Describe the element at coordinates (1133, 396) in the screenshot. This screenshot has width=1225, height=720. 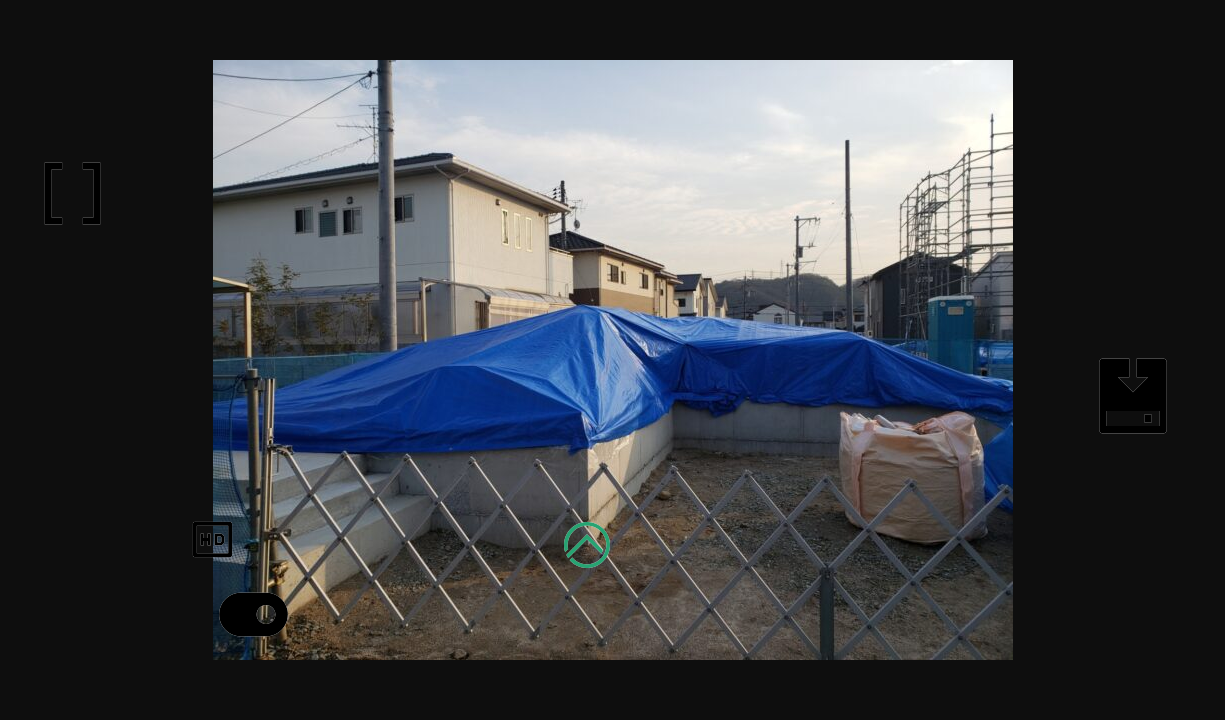
I see `install an app or software` at that location.